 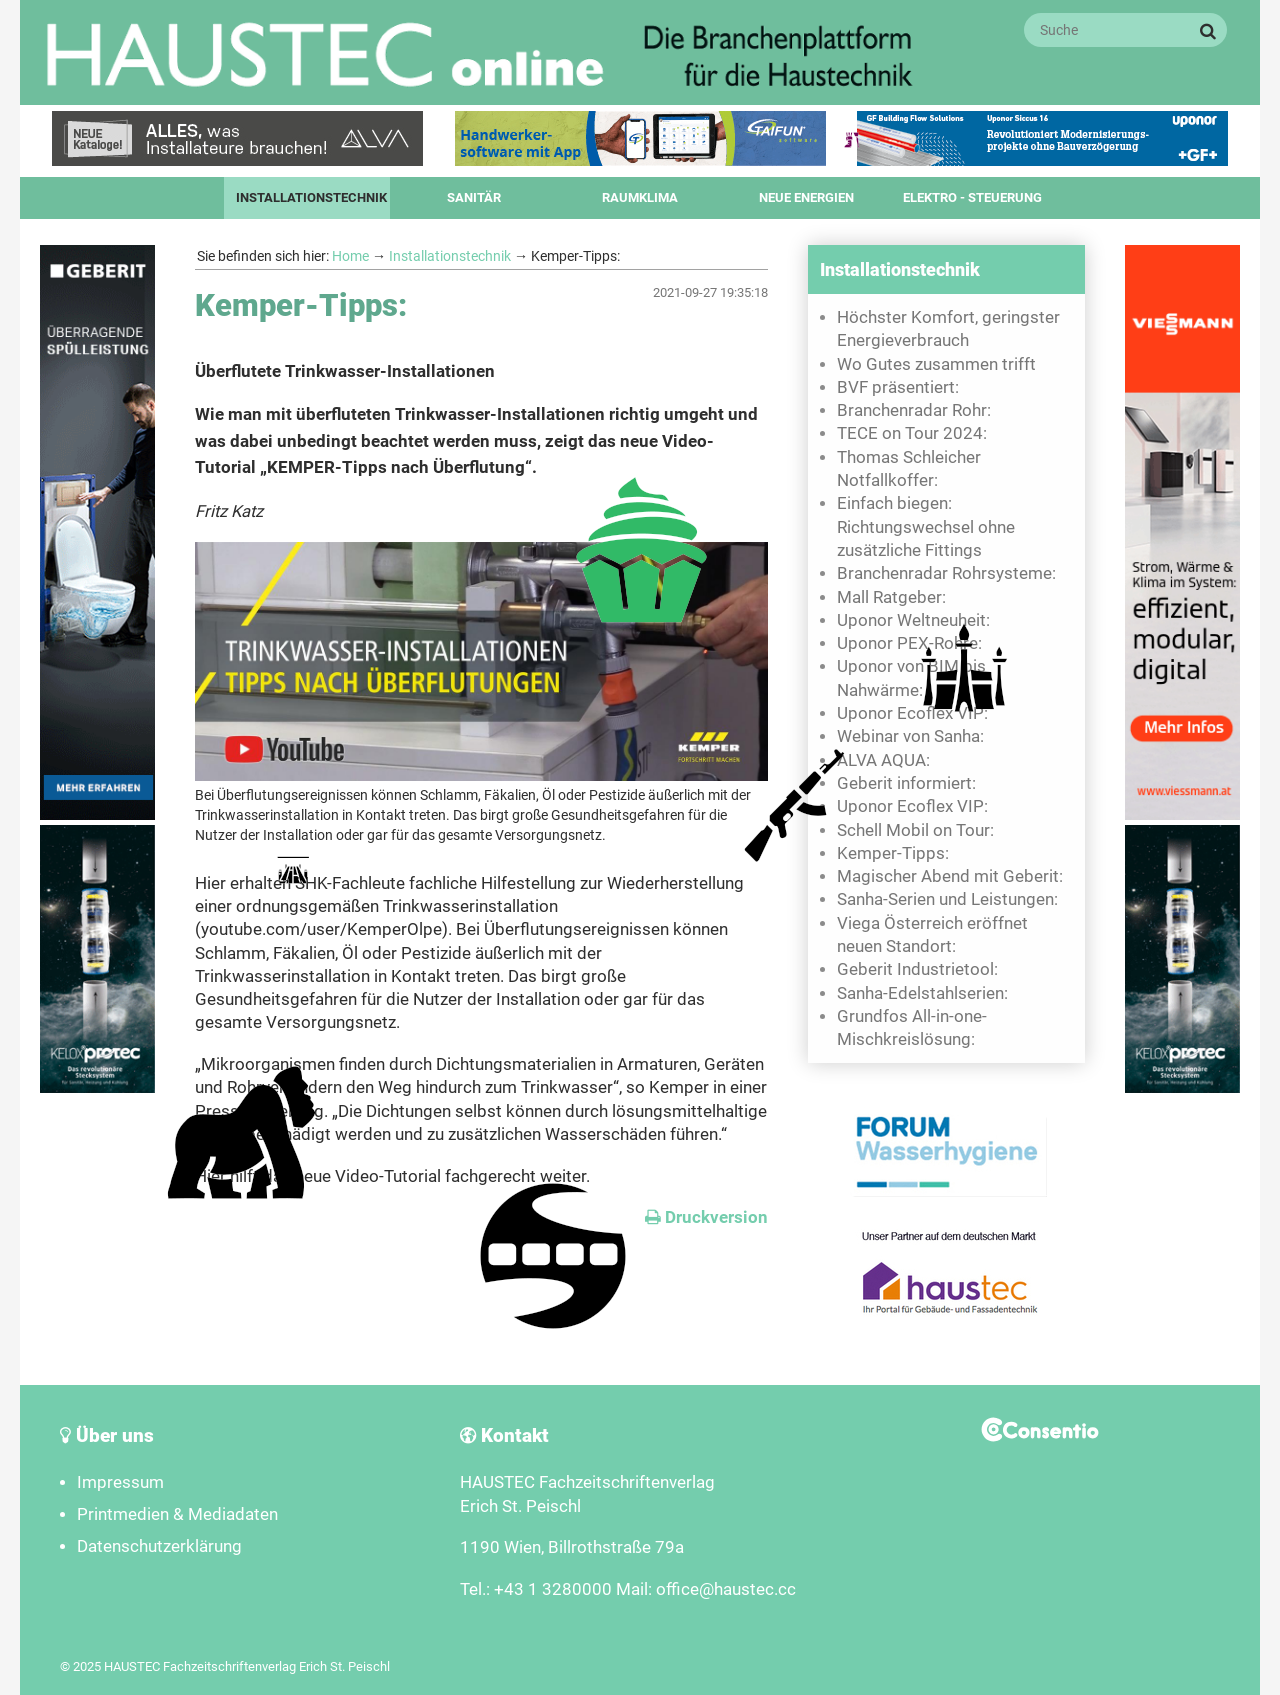 I want to click on weapon or firearm item in game inventory, so click(x=794, y=805).